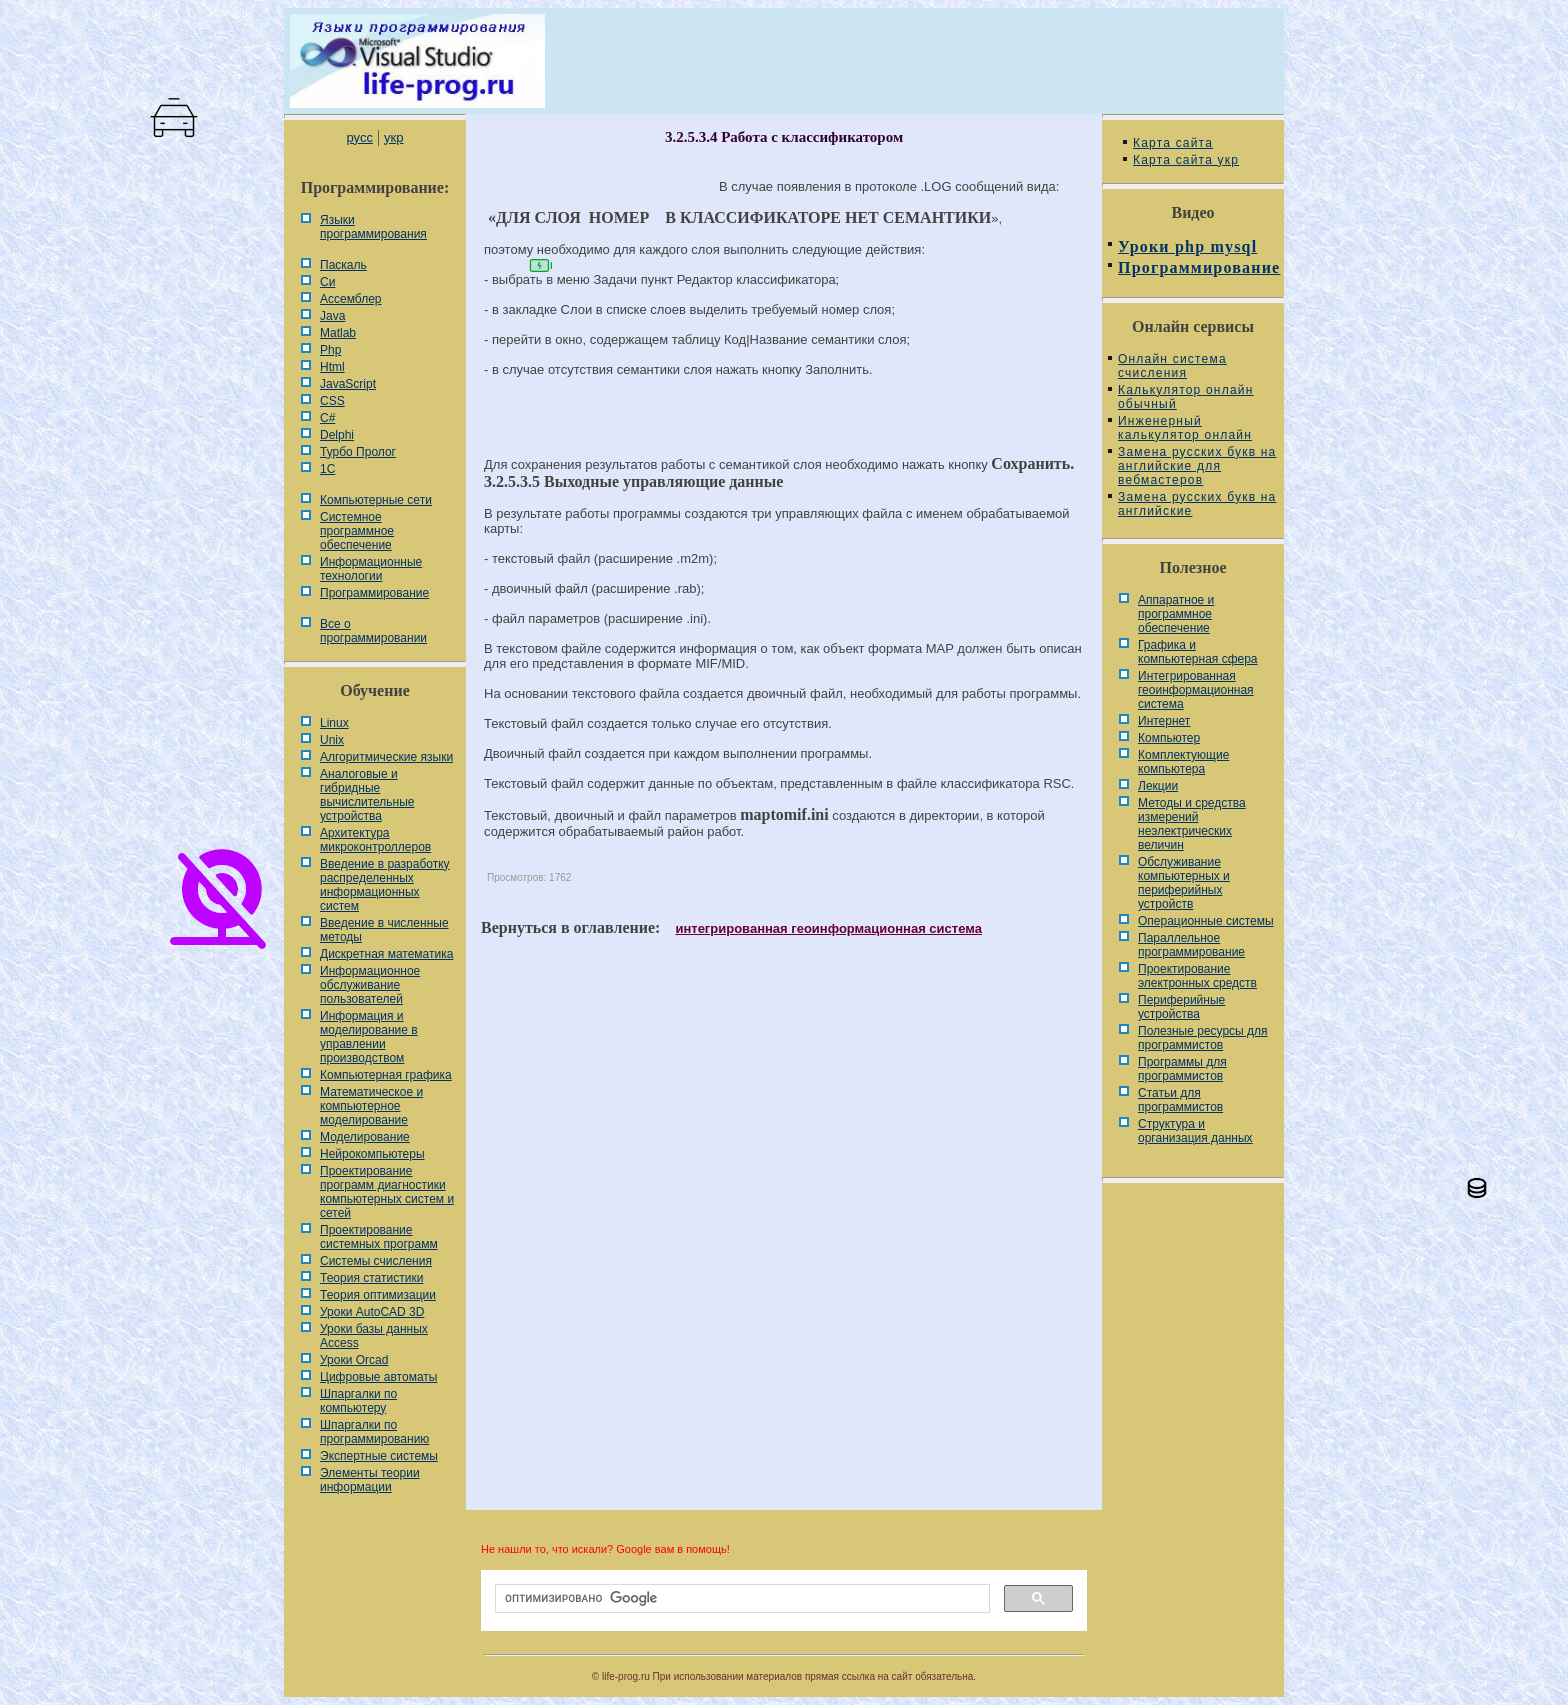 The image size is (1568, 1705). I want to click on access database or data storage, so click(1477, 1188).